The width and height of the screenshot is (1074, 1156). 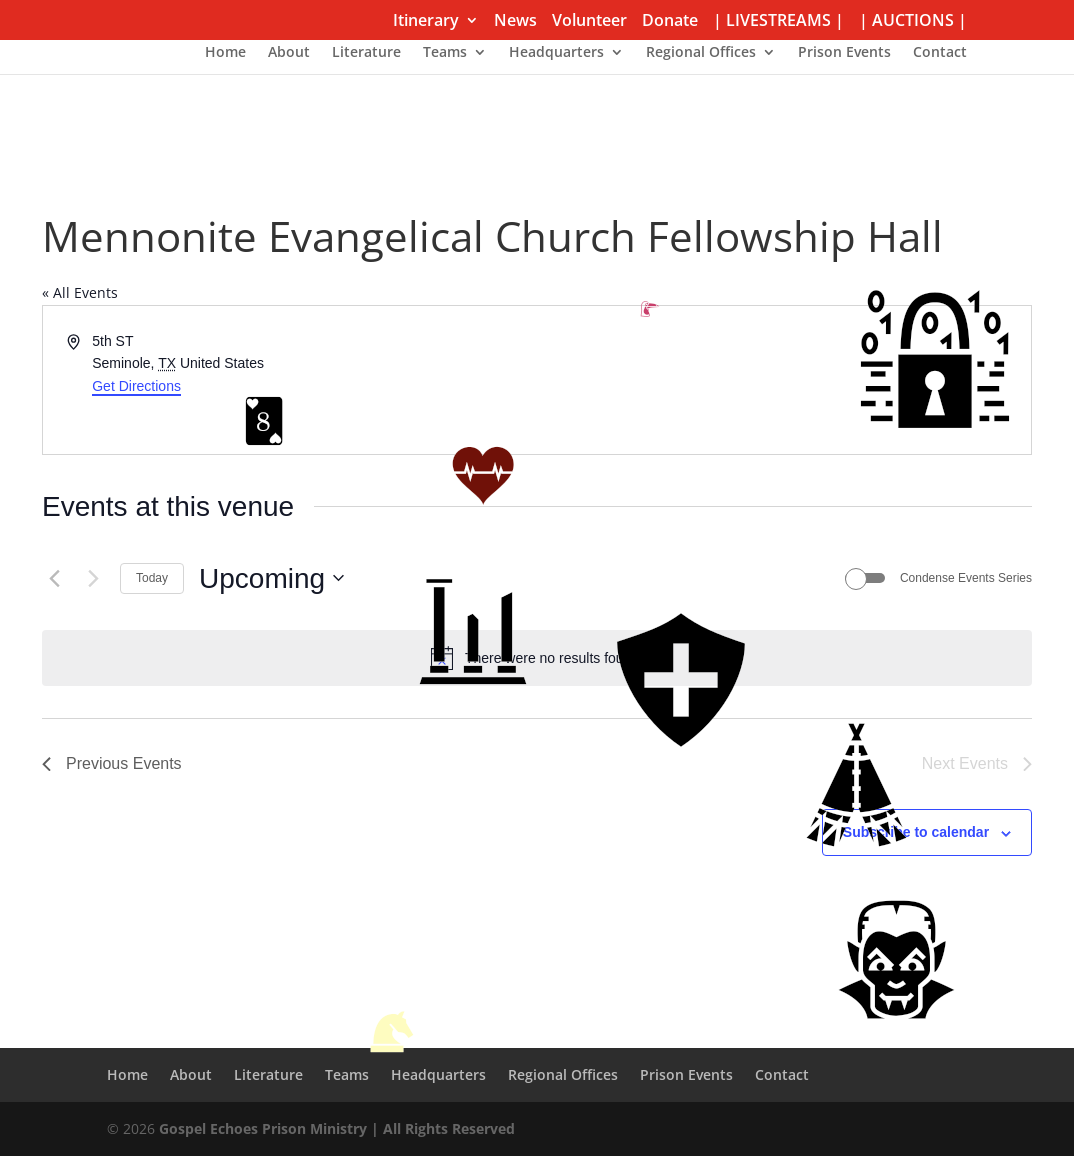 What do you see at coordinates (681, 680) in the screenshot?
I see `activate defensive healing ability` at bounding box center [681, 680].